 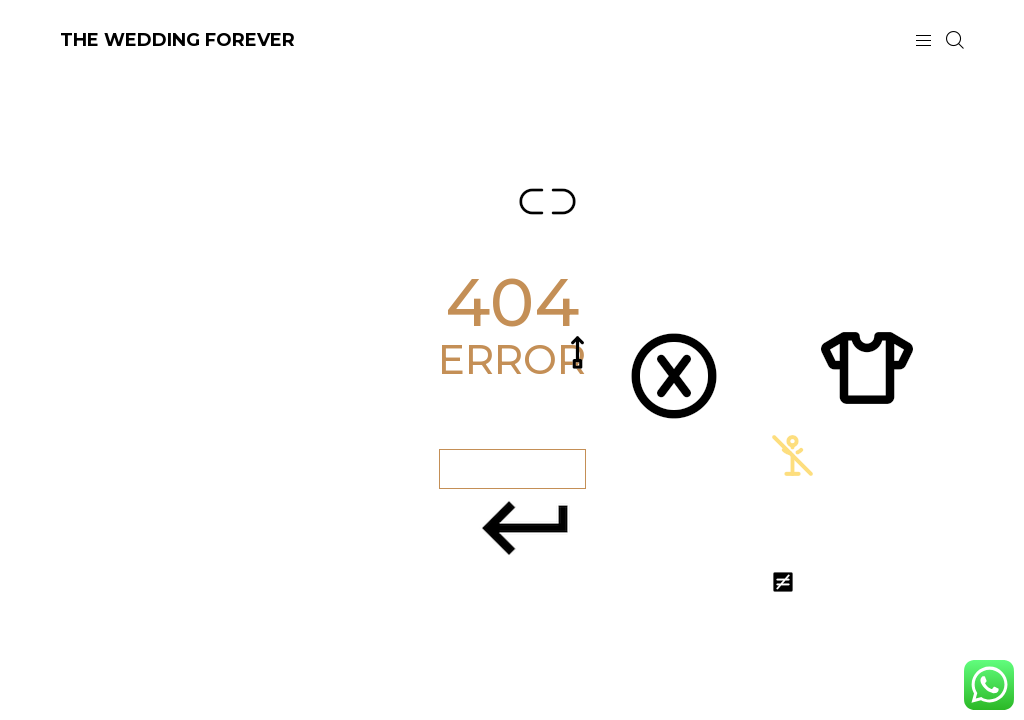 What do you see at coordinates (867, 368) in the screenshot?
I see `browse clothing or apparel items` at bounding box center [867, 368].